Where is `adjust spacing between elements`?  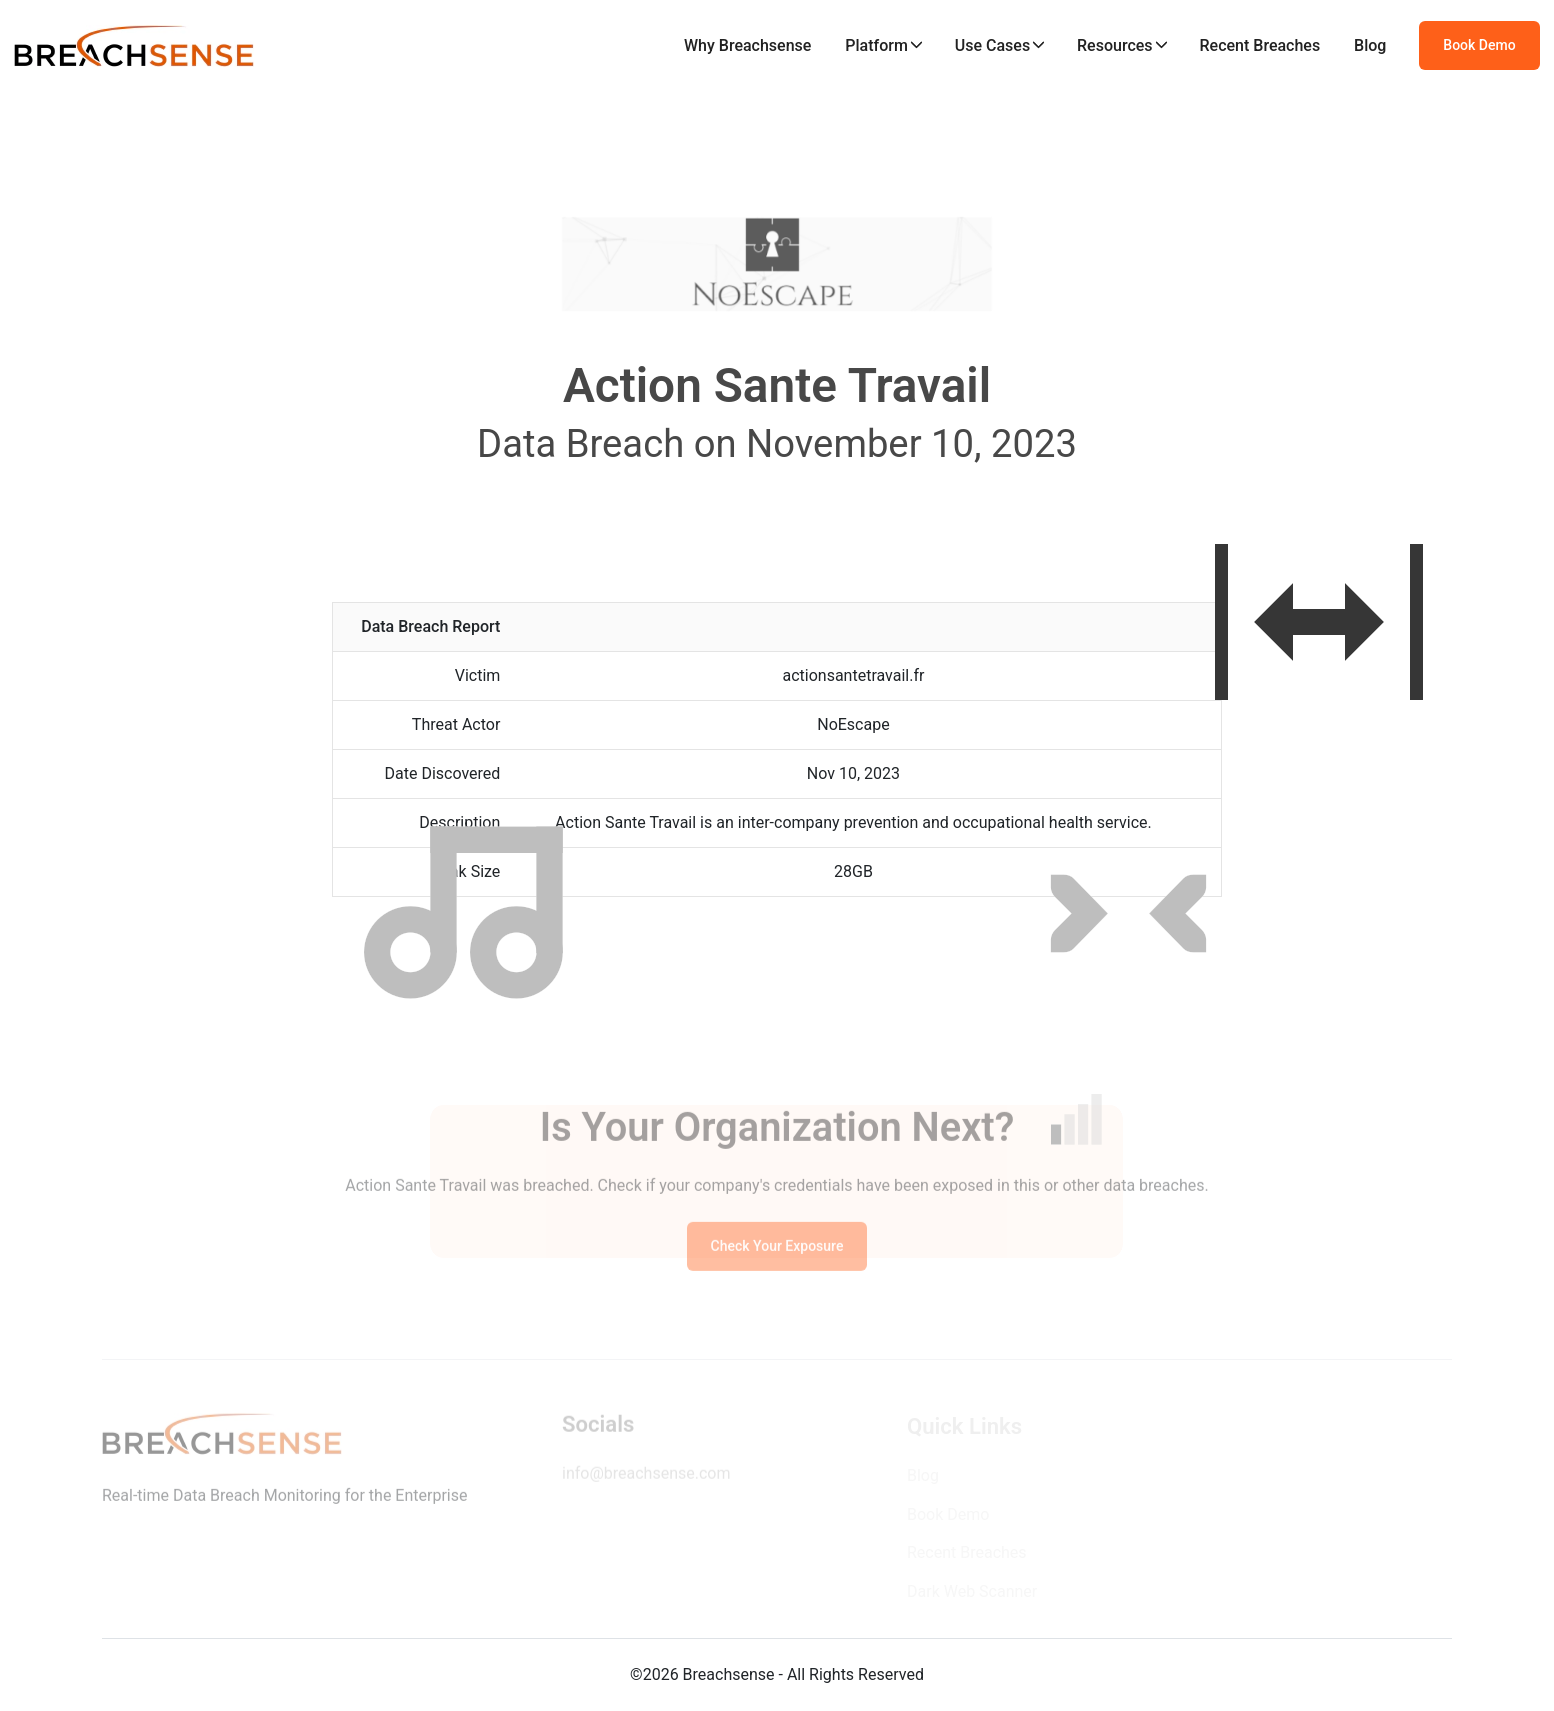 adjust spacing between elements is located at coordinates (1319, 622).